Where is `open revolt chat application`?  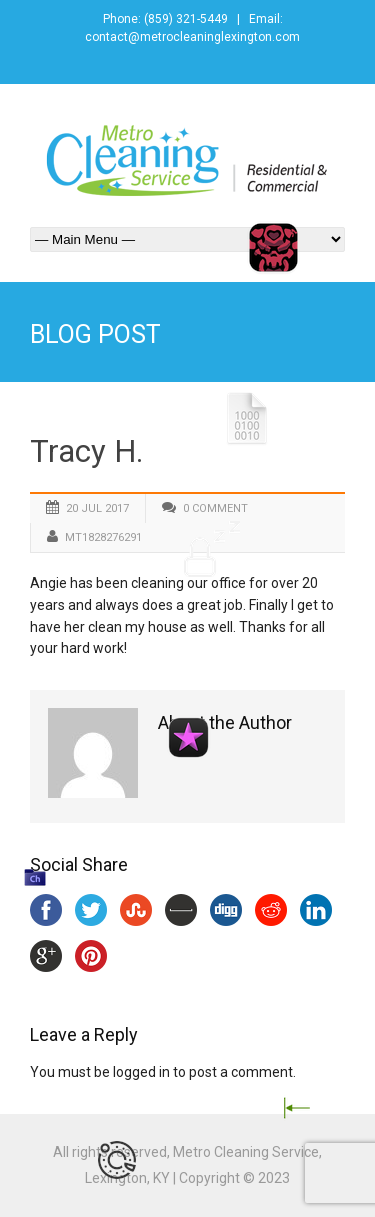 open revolt chat application is located at coordinates (117, 1160).